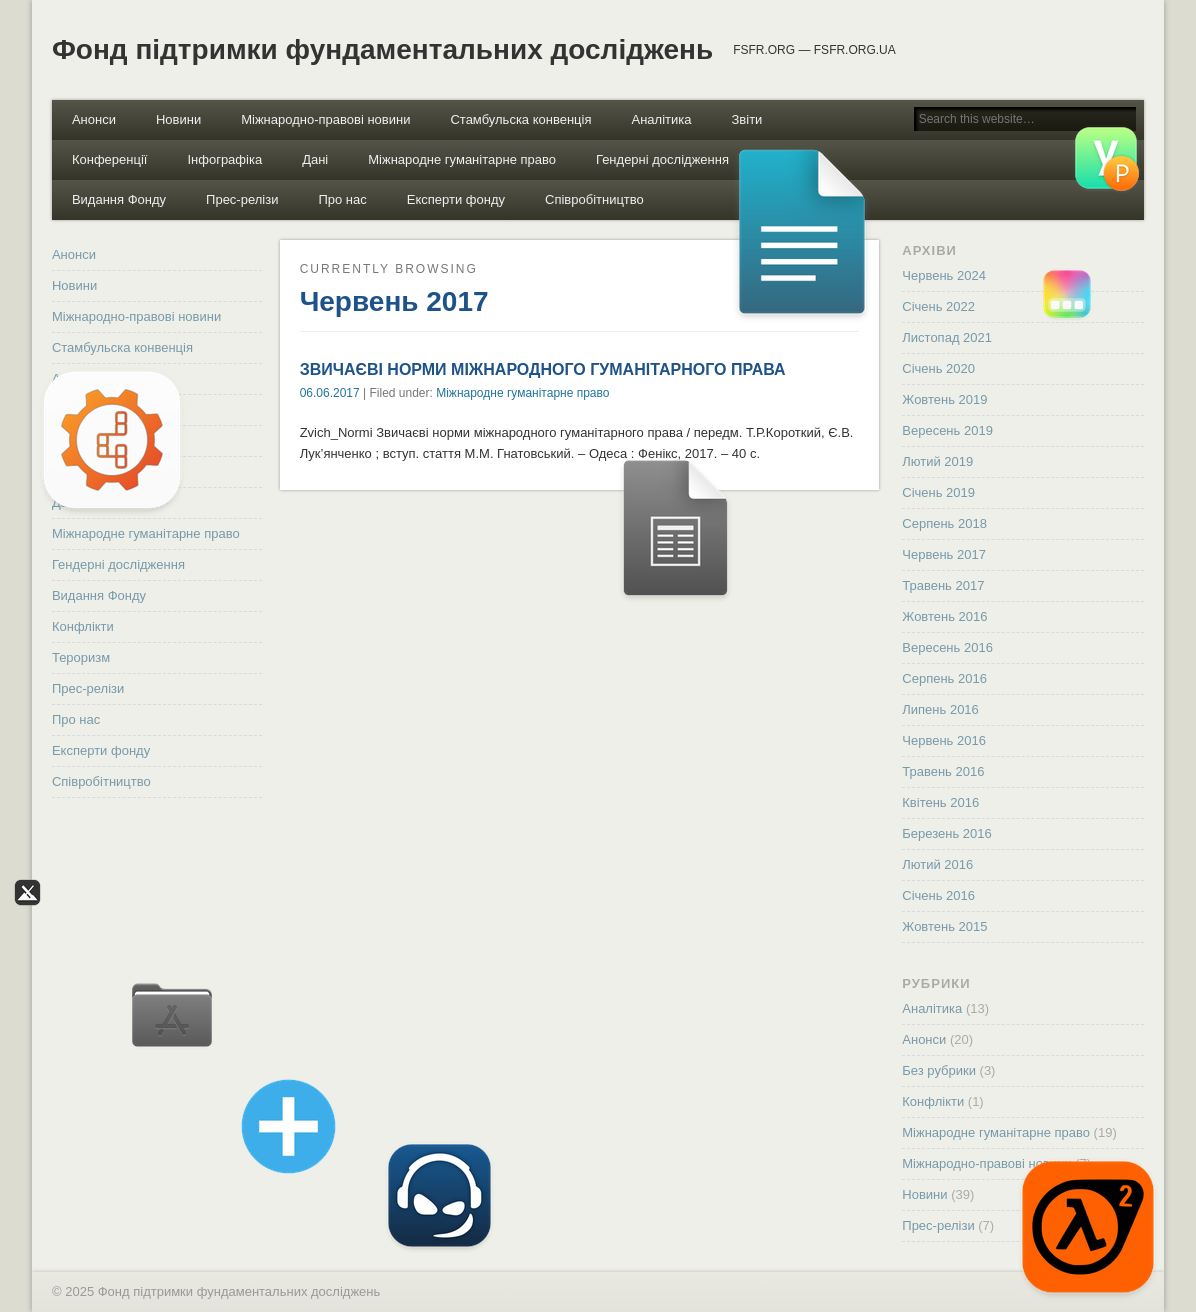 Image resolution: width=1196 pixels, height=1312 pixels. Describe the element at coordinates (172, 1015) in the screenshot. I see `open templates folder` at that location.